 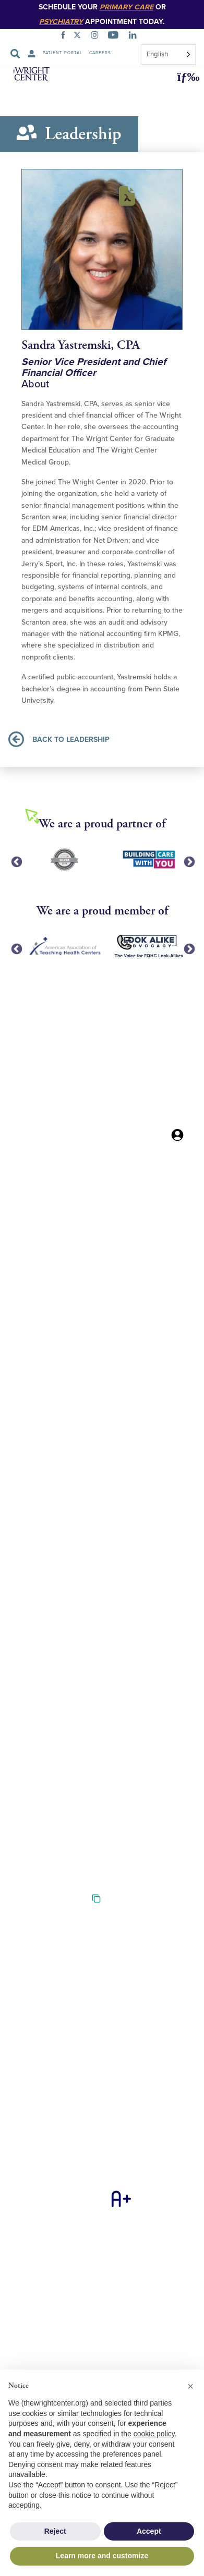 I want to click on view your profile, so click(x=177, y=1135).